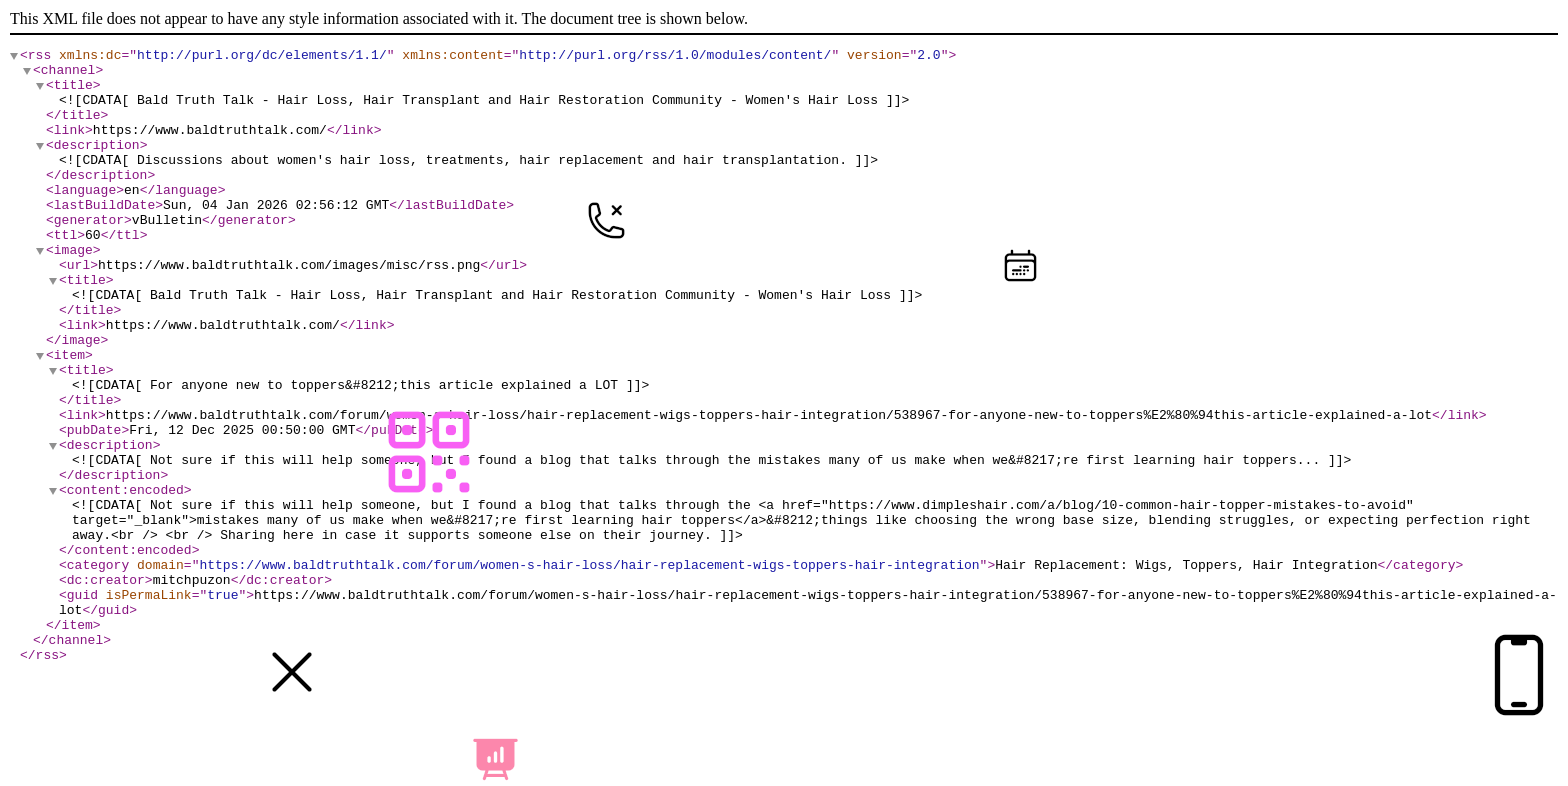 This screenshot has width=1568, height=786. What do you see at coordinates (429, 452) in the screenshot?
I see `scan or generate a qr code` at bounding box center [429, 452].